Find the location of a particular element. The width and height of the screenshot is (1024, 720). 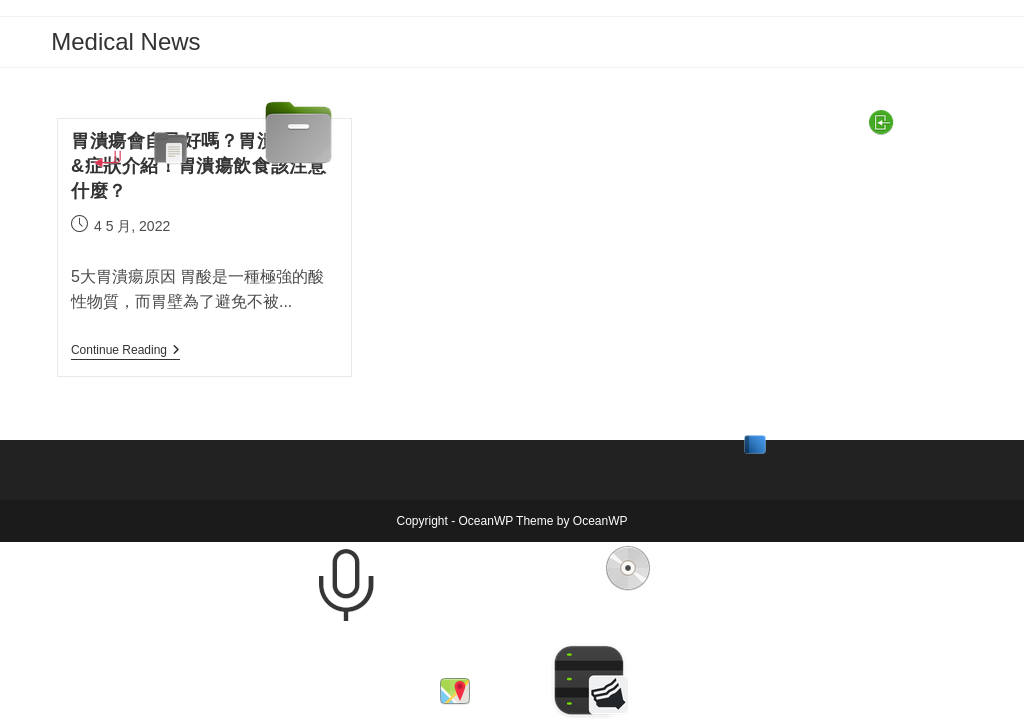

log out of the current session is located at coordinates (881, 122).